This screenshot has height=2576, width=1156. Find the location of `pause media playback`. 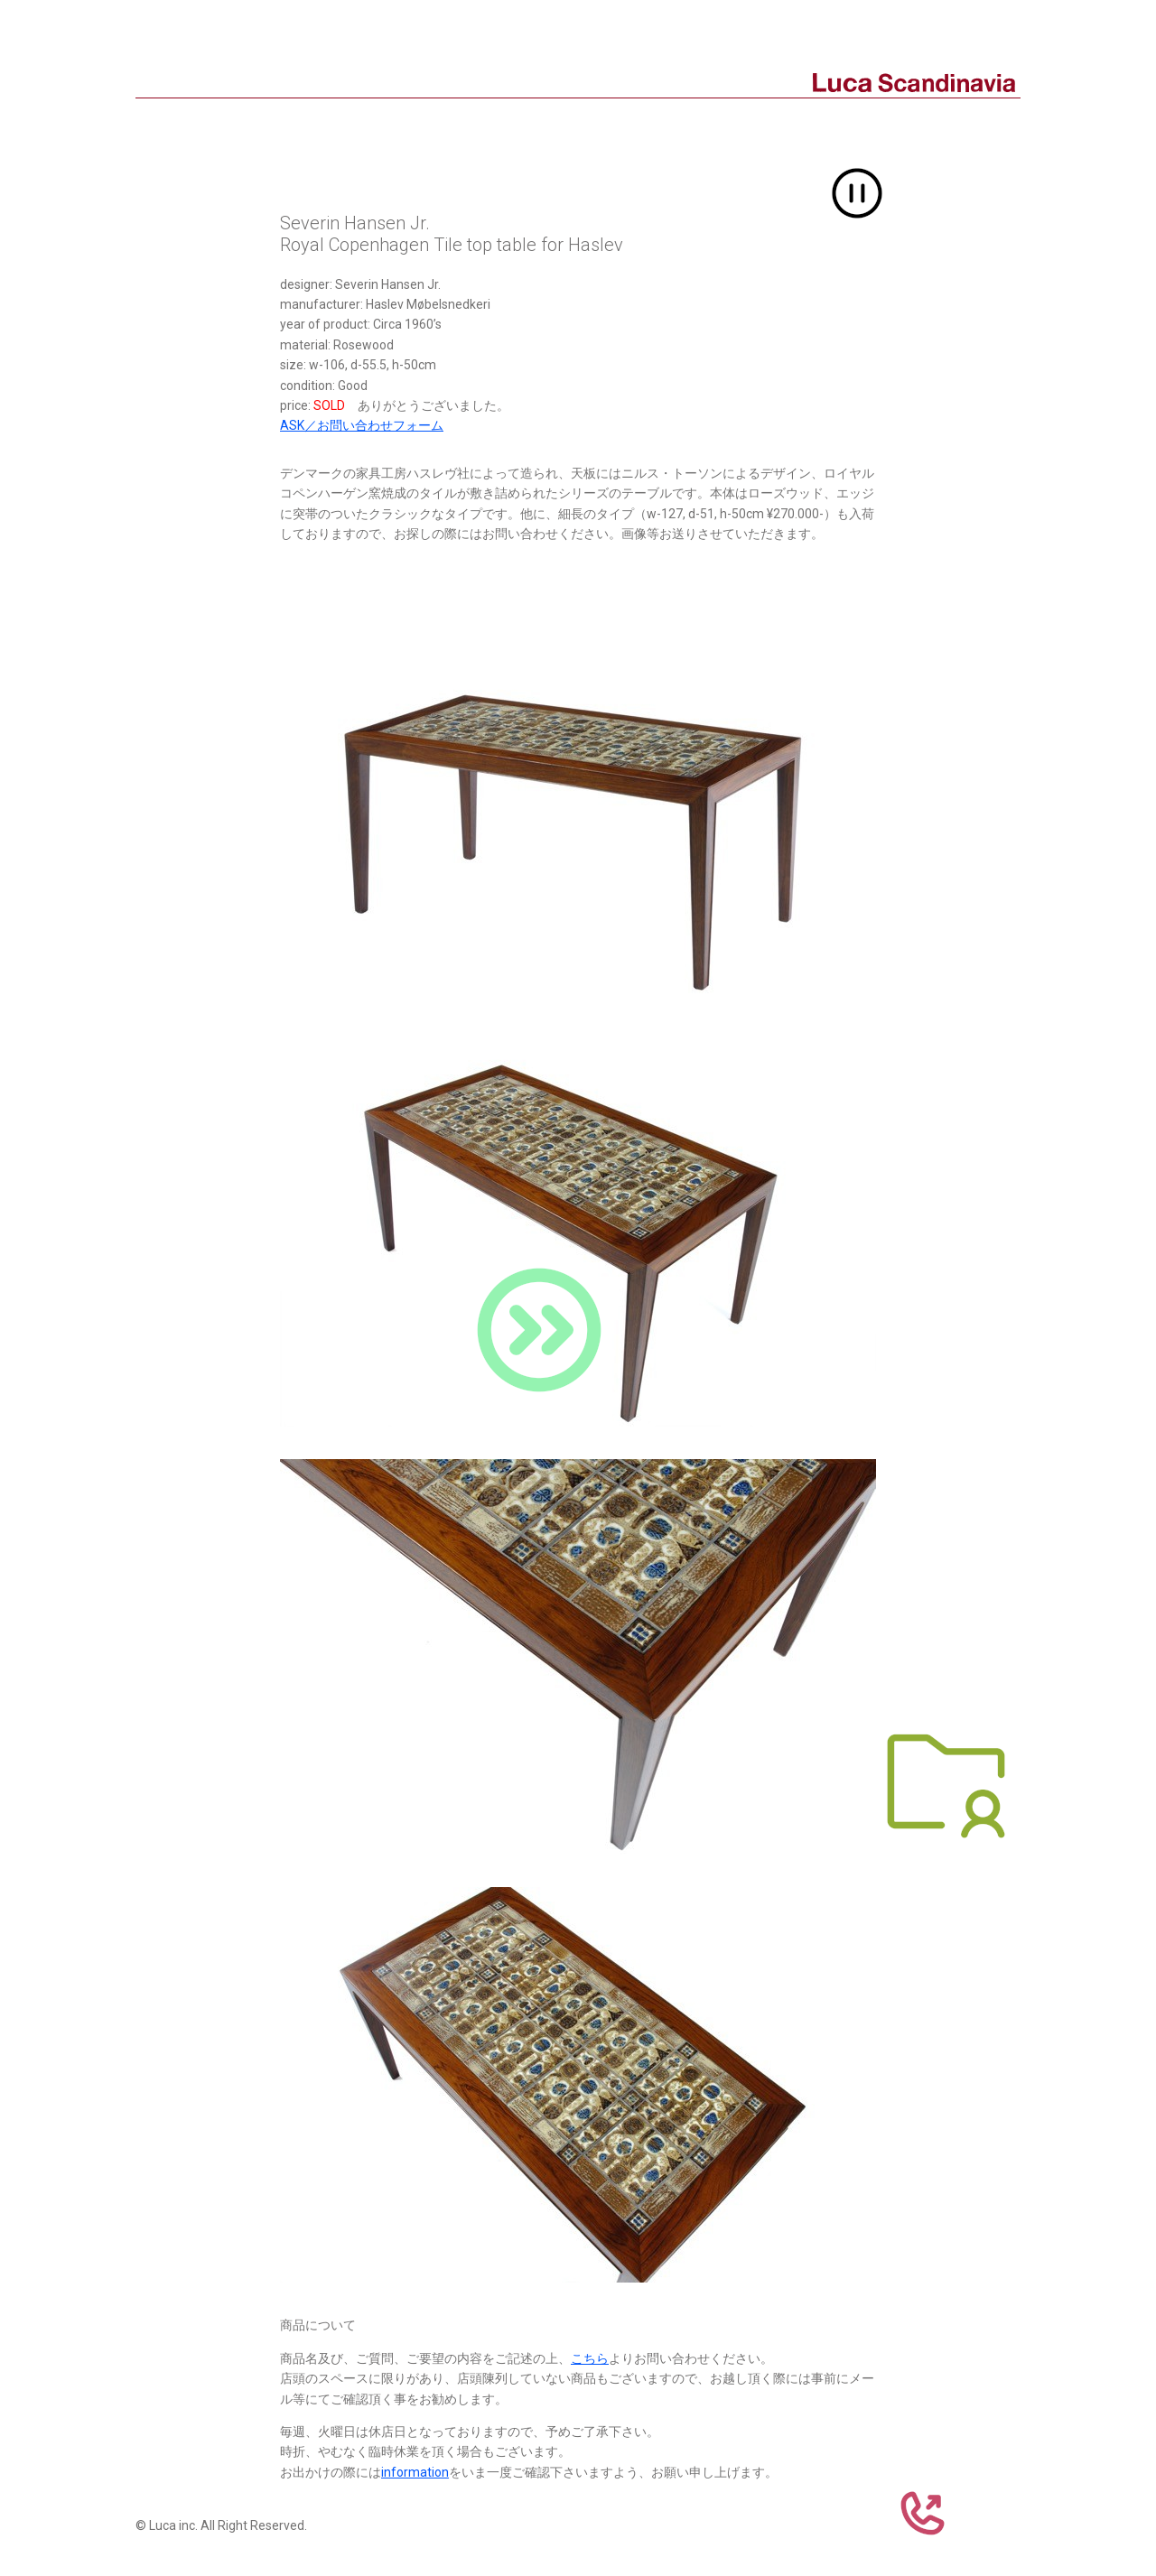

pause media playback is located at coordinates (857, 193).